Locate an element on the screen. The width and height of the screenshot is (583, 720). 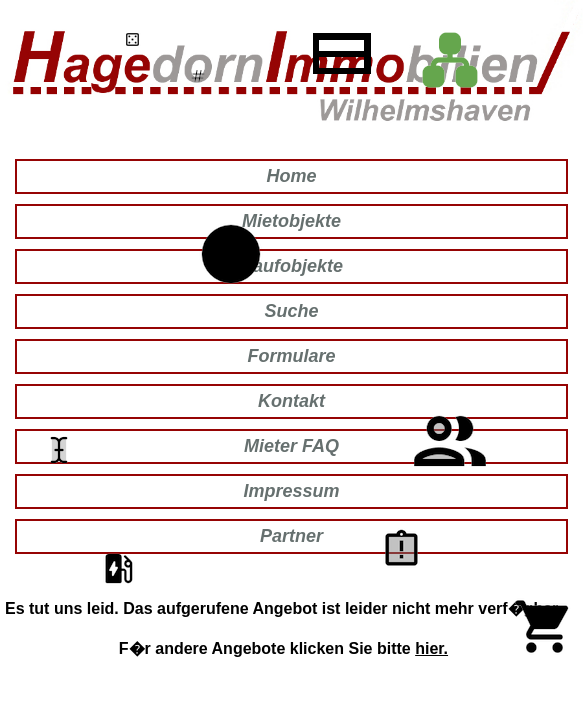
access casino or gambling games is located at coordinates (132, 39).